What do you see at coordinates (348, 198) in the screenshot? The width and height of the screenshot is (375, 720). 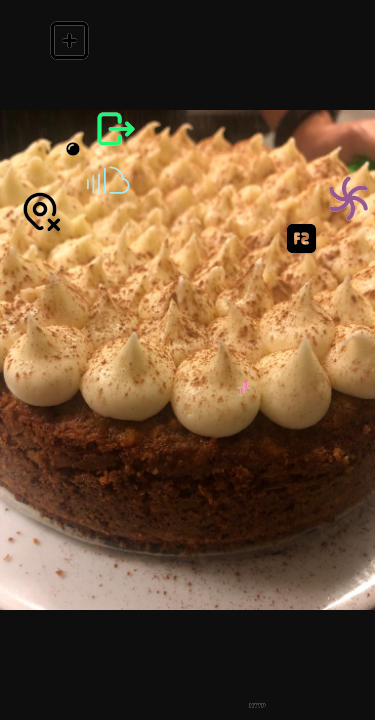 I see `access space or astronomy-themed content` at bounding box center [348, 198].